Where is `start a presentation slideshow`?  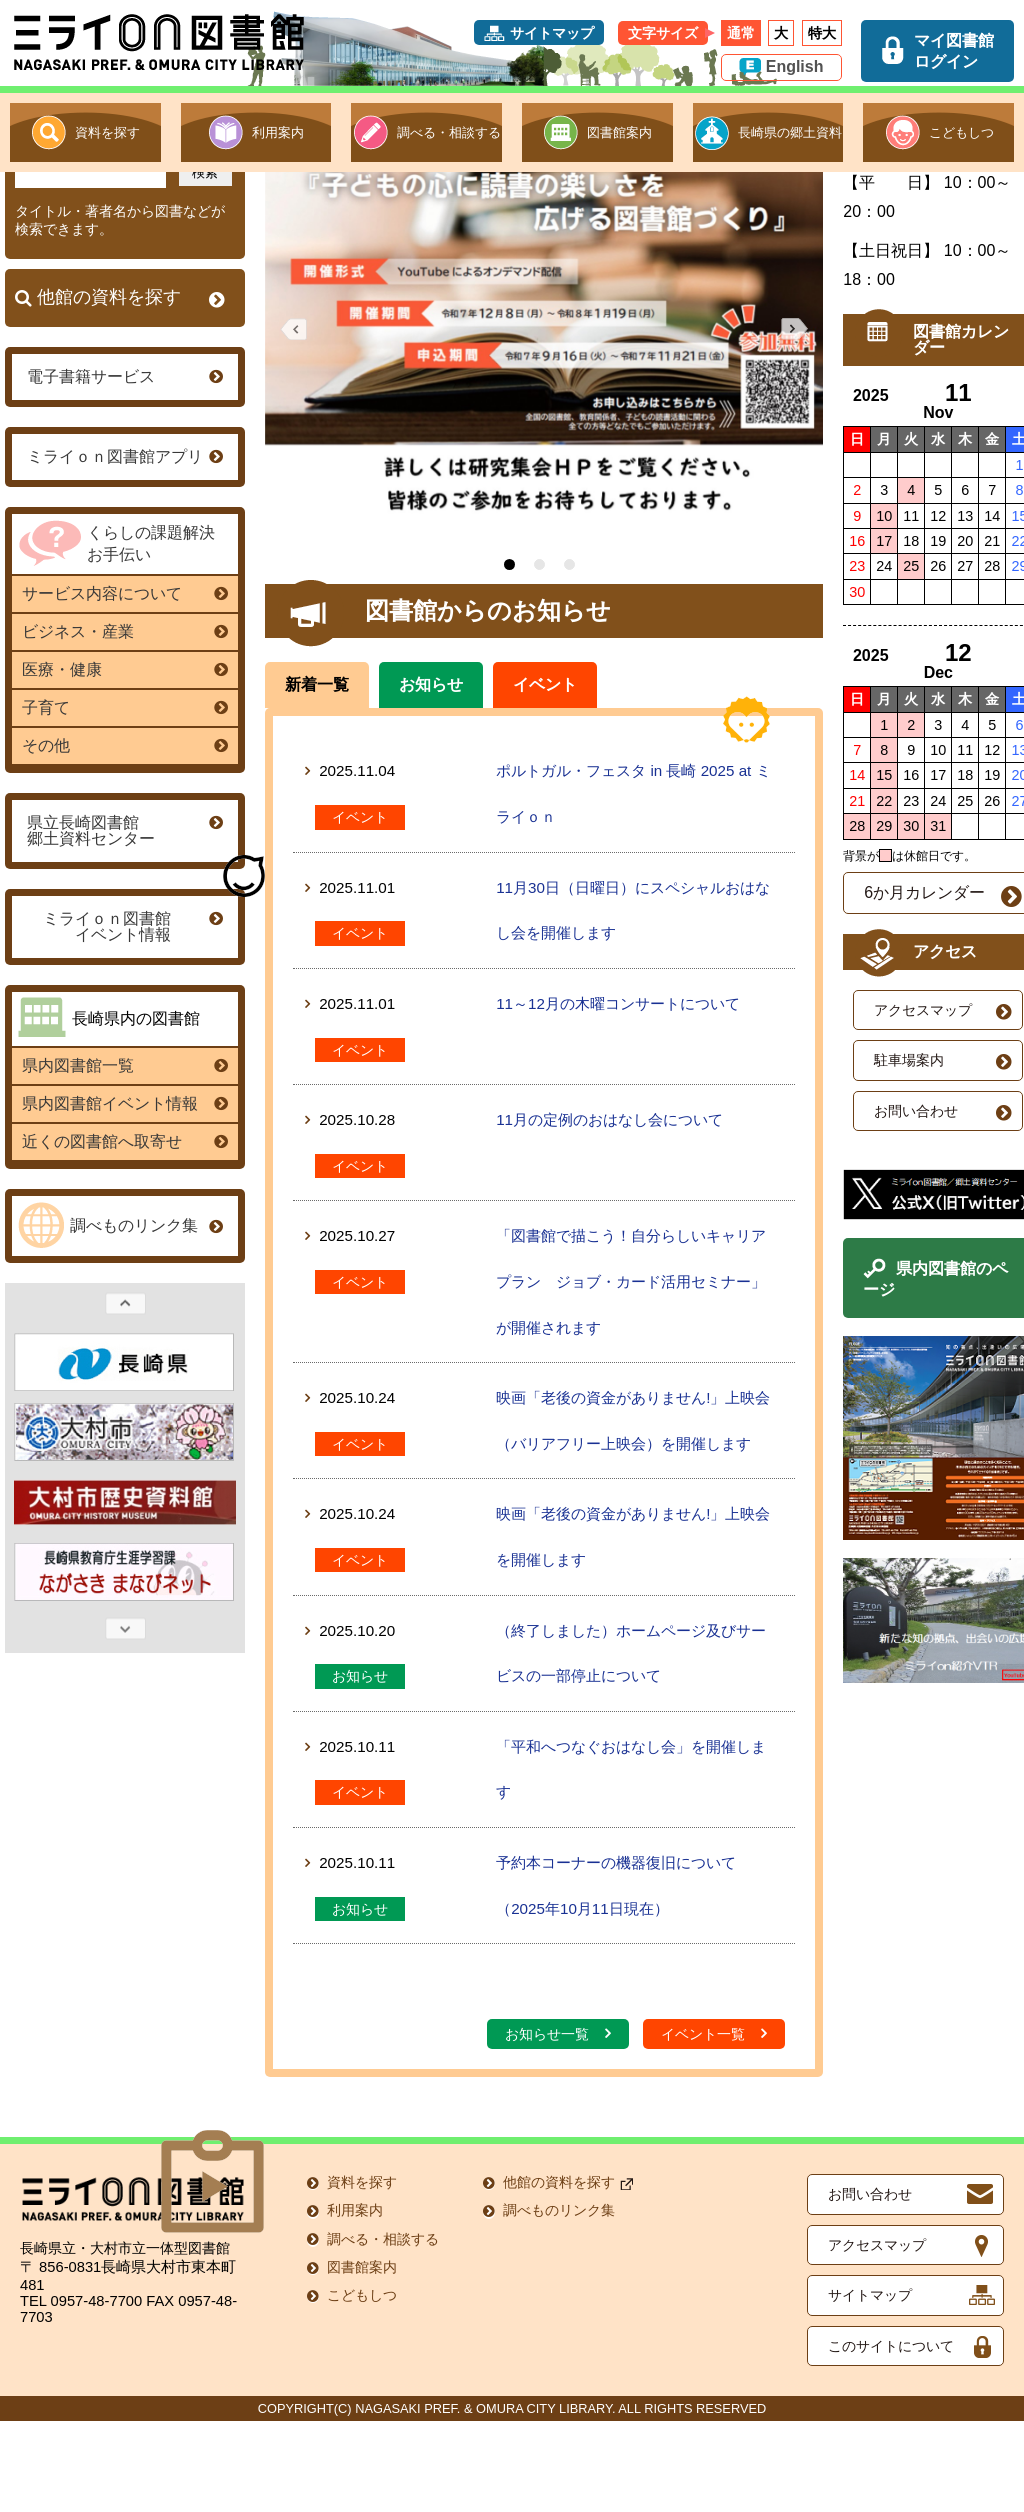
start a presentation slideshow is located at coordinates (212, 2186).